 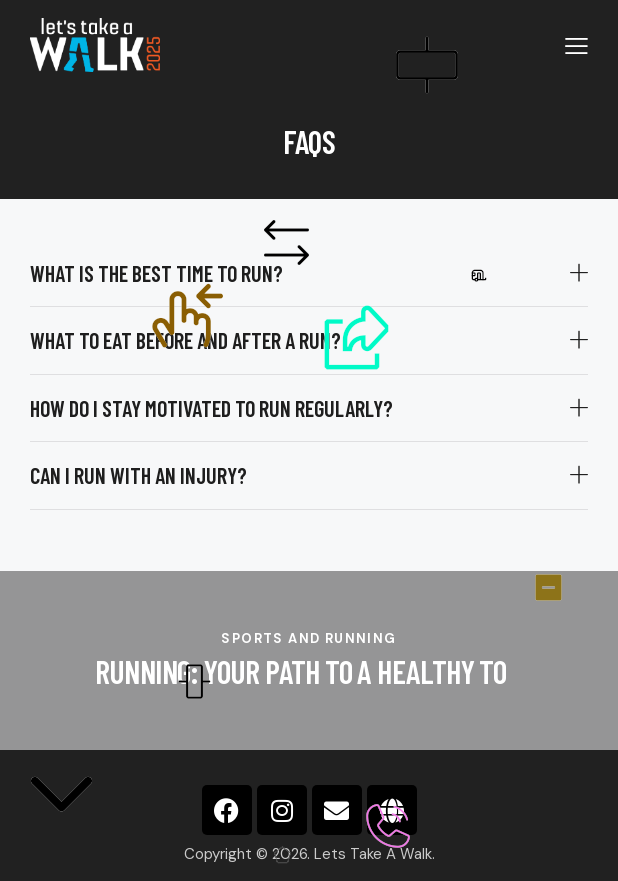 What do you see at coordinates (184, 318) in the screenshot?
I see `swipe left to navigate or dismiss` at bounding box center [184, 318].